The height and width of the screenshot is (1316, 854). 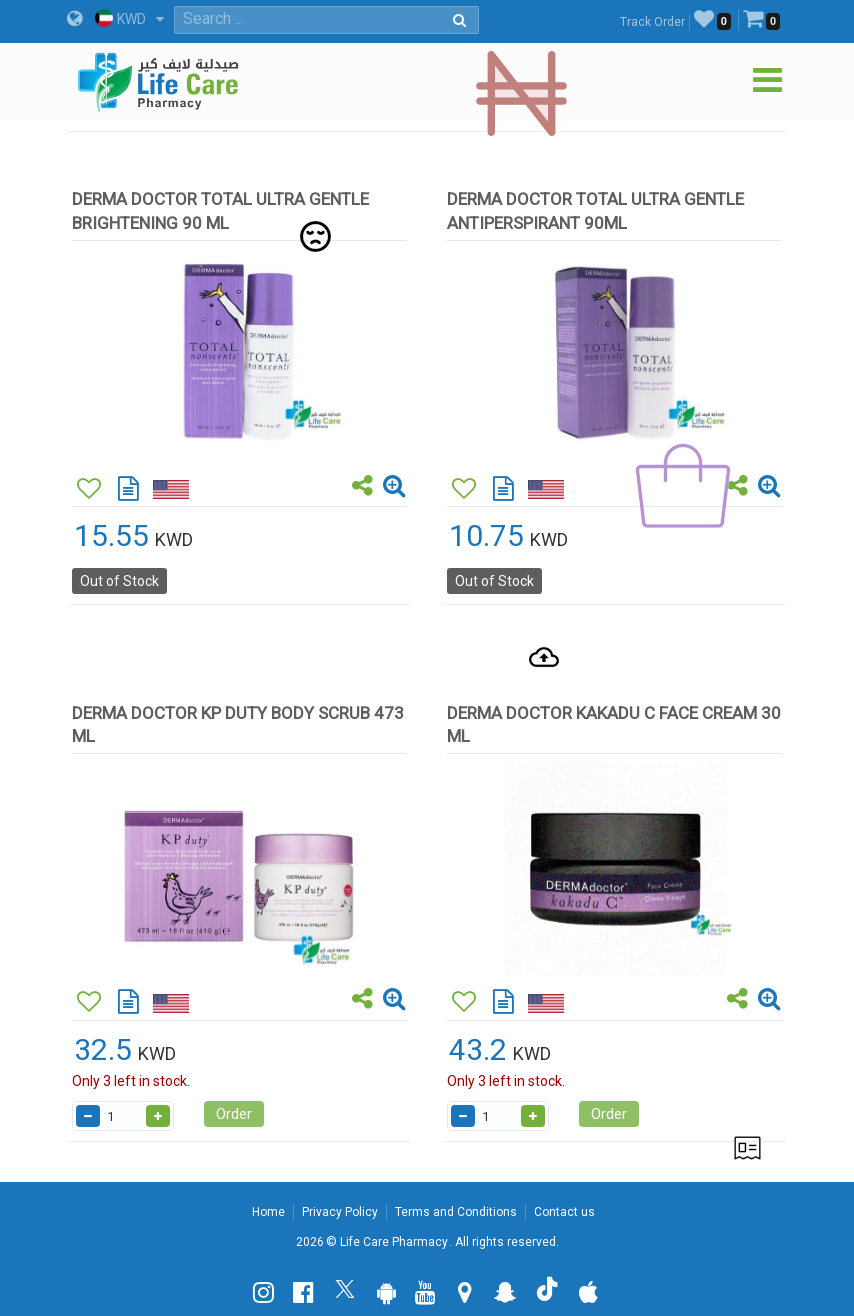 I want to click on view news articles or press clippings, so click(x=747, y=1147).